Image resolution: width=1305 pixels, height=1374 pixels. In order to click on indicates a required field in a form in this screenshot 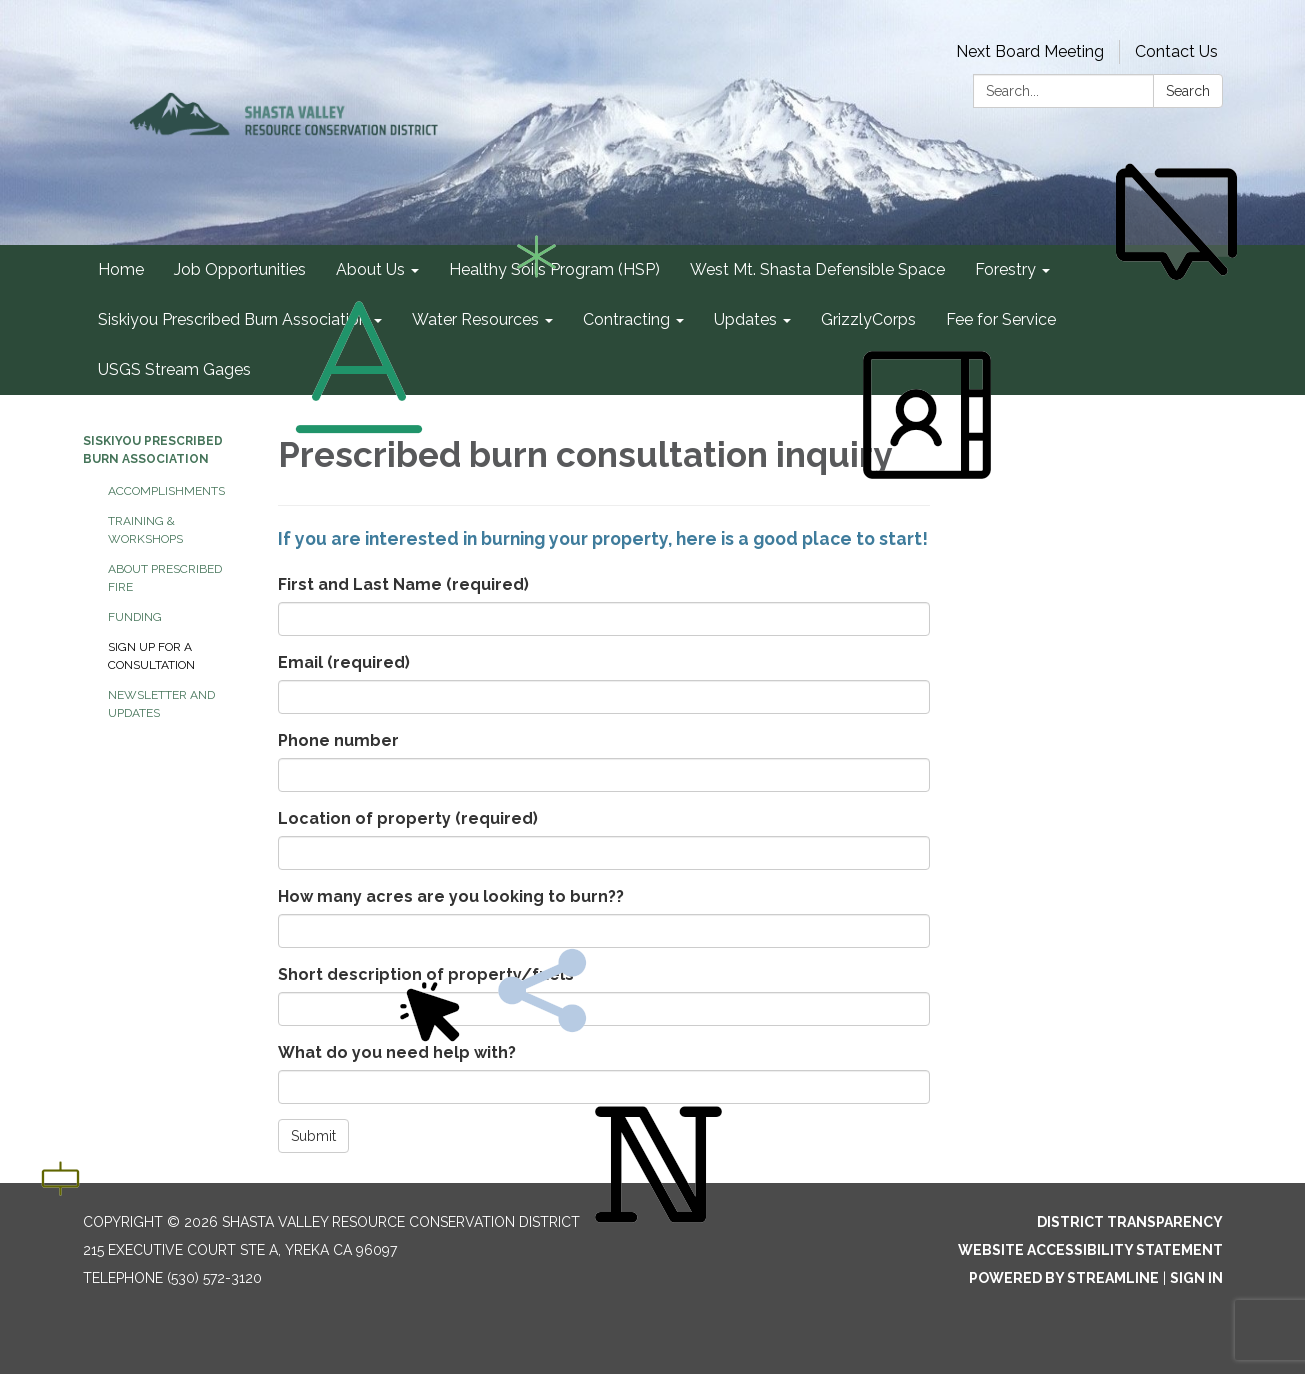, I will do `click(536, 256)`.